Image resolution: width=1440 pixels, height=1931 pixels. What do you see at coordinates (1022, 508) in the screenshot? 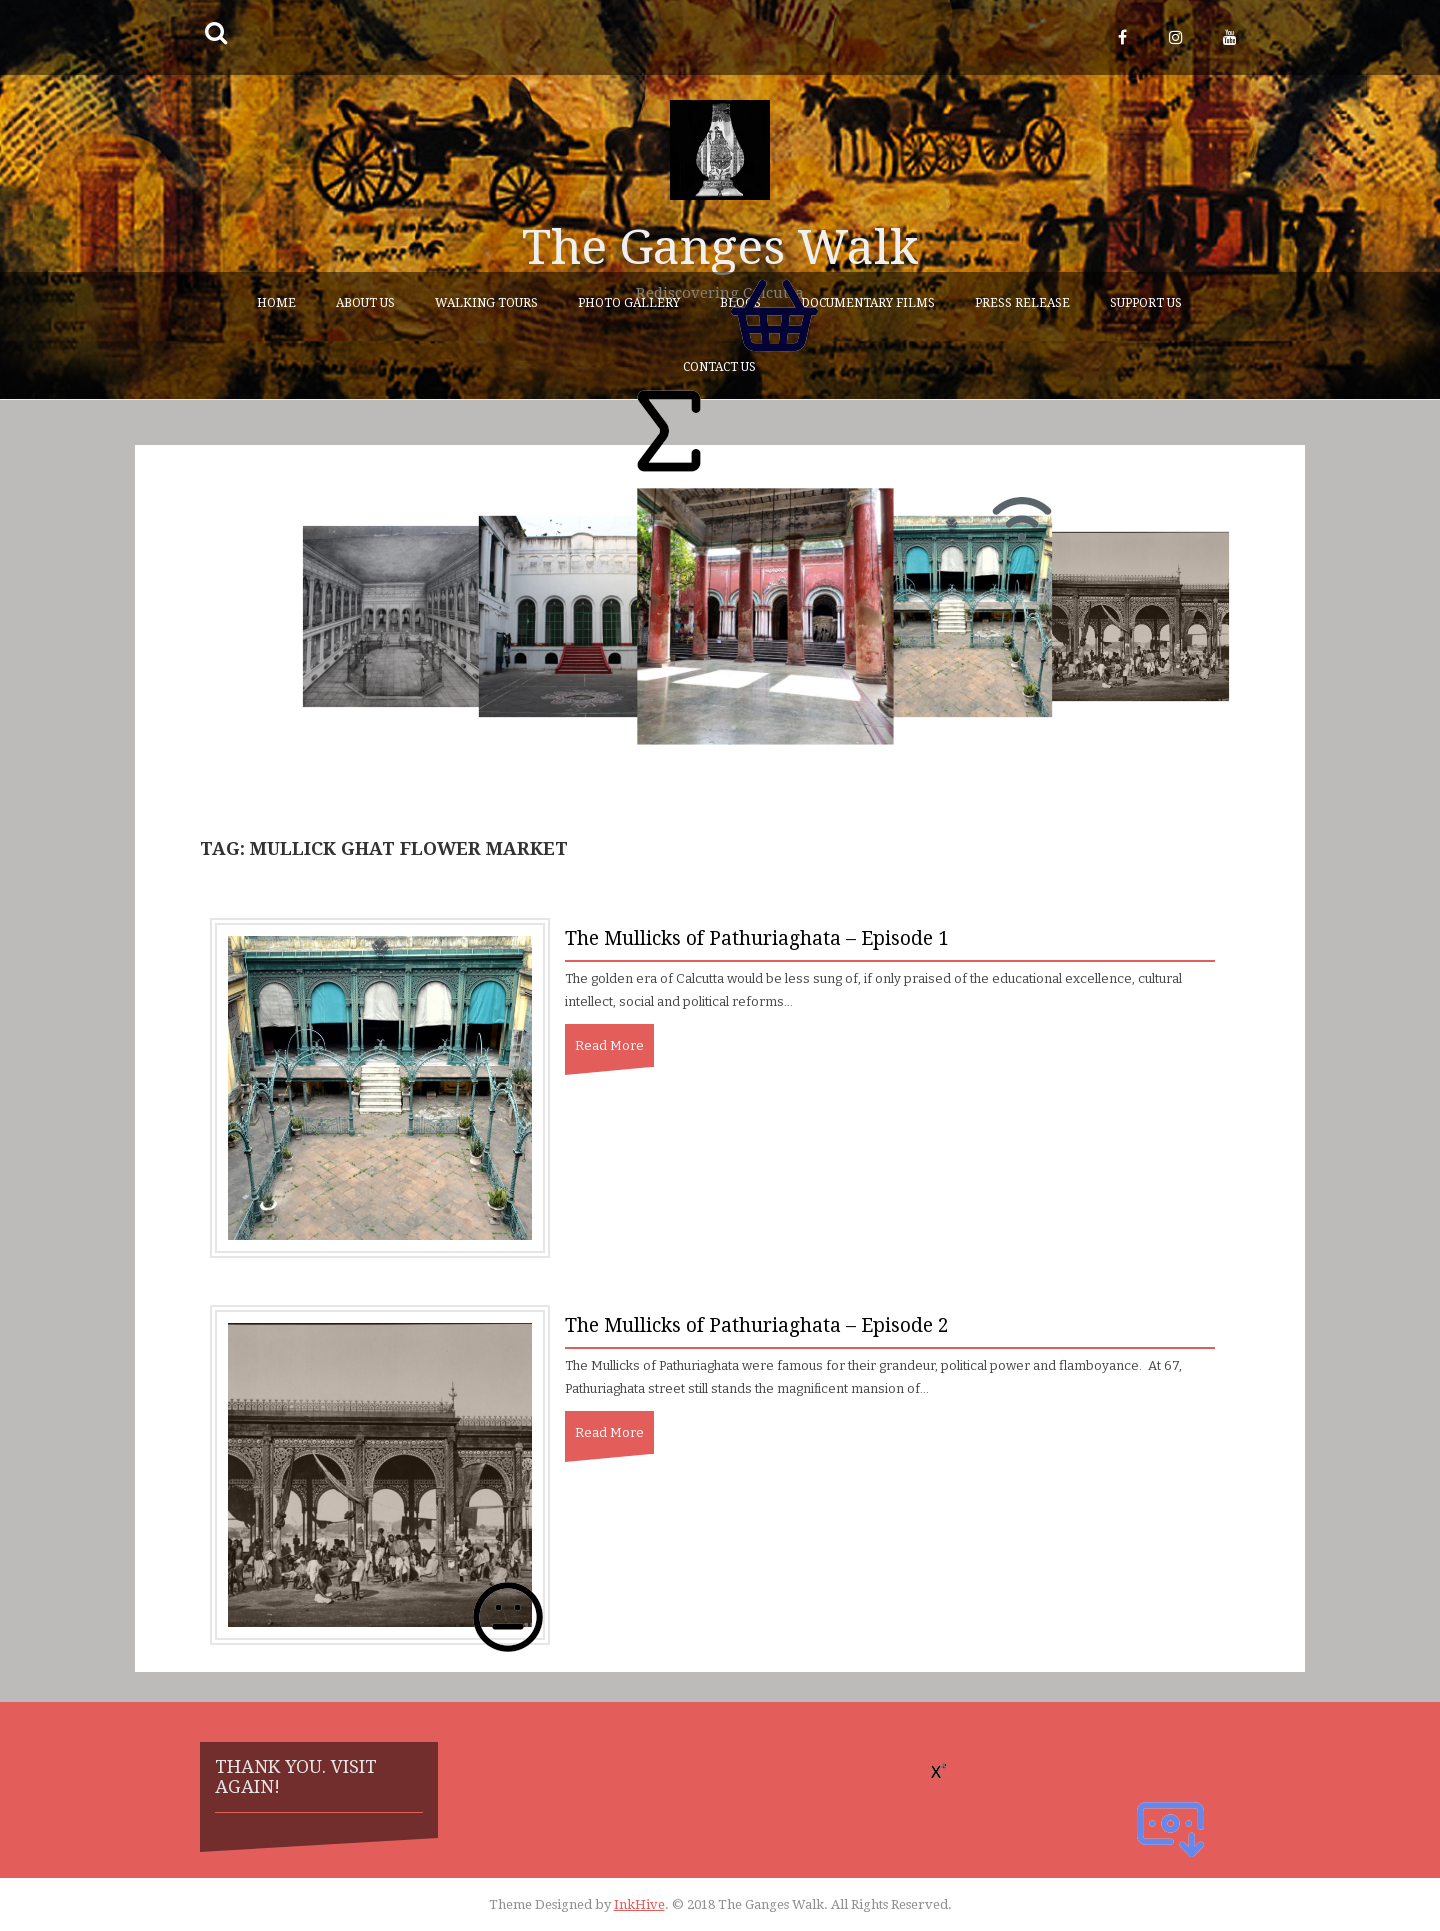
I see `indicates strong wifi signal strength` at bounding box center [1022, 508].